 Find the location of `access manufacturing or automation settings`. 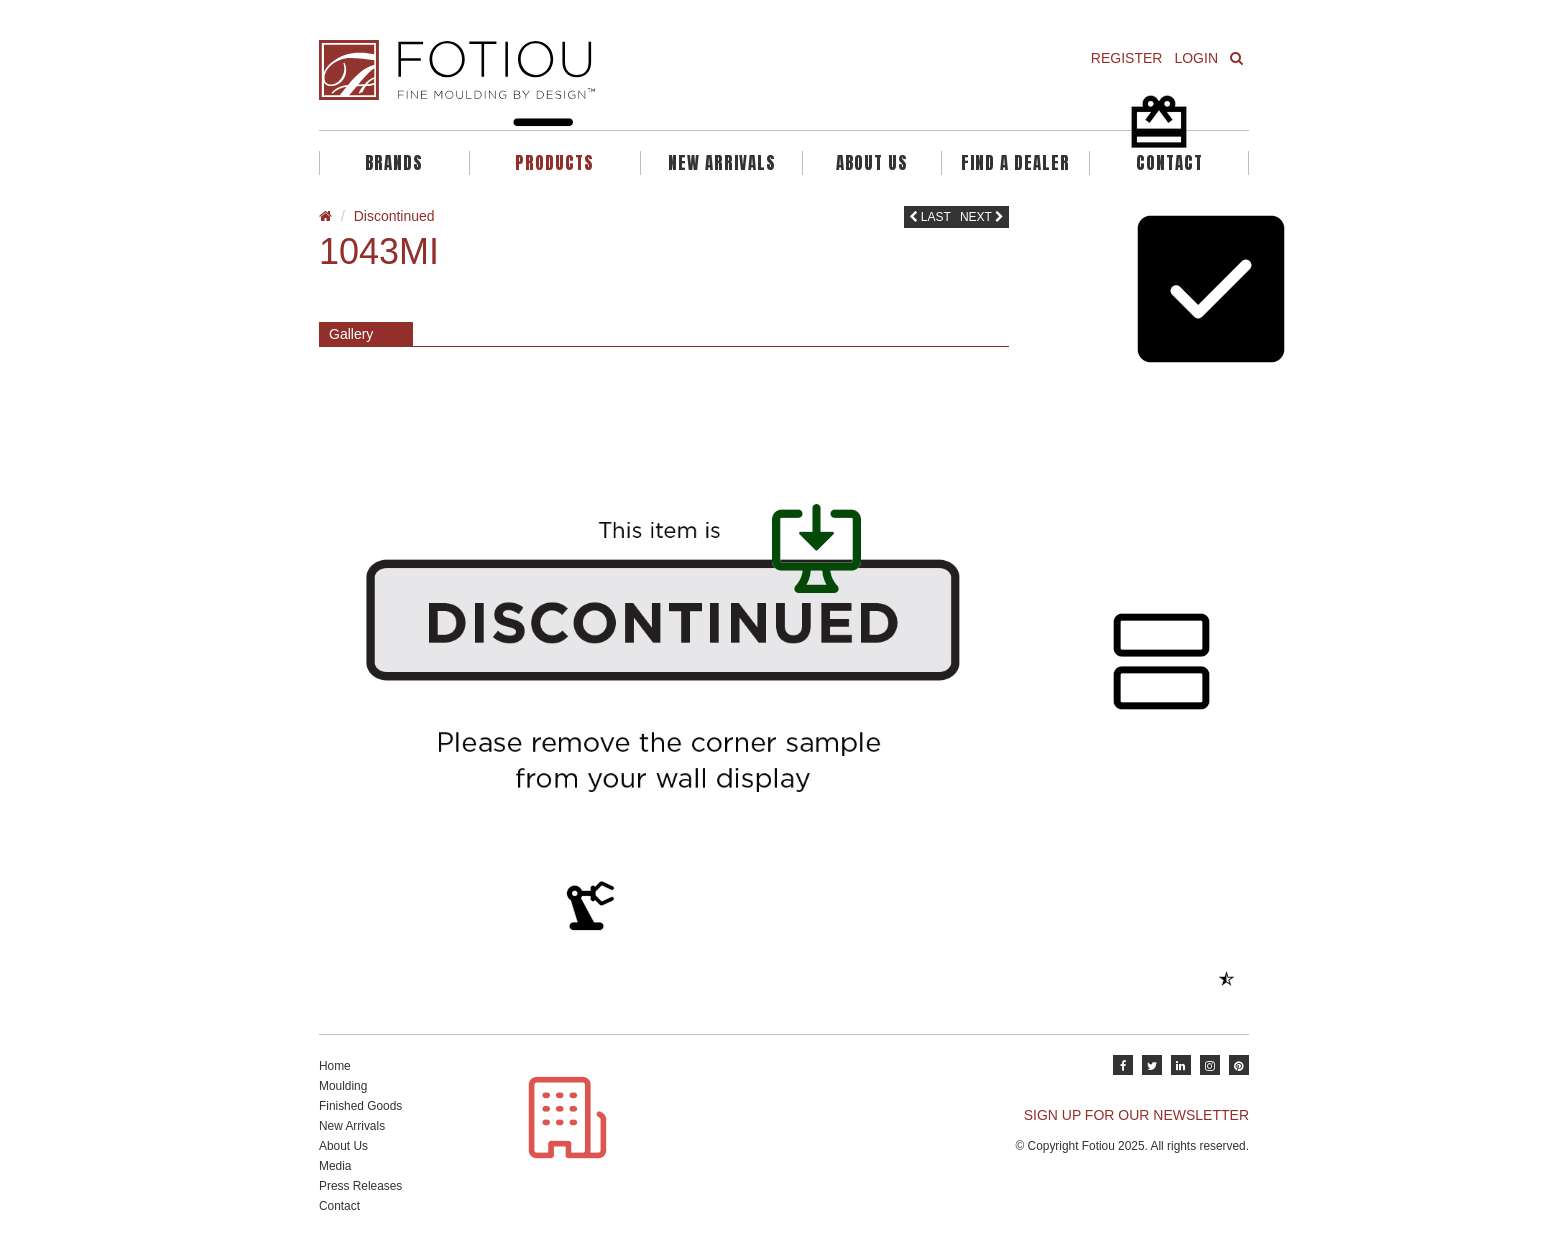

access manufacturing or automation settings is located at coordinates (590, 906).